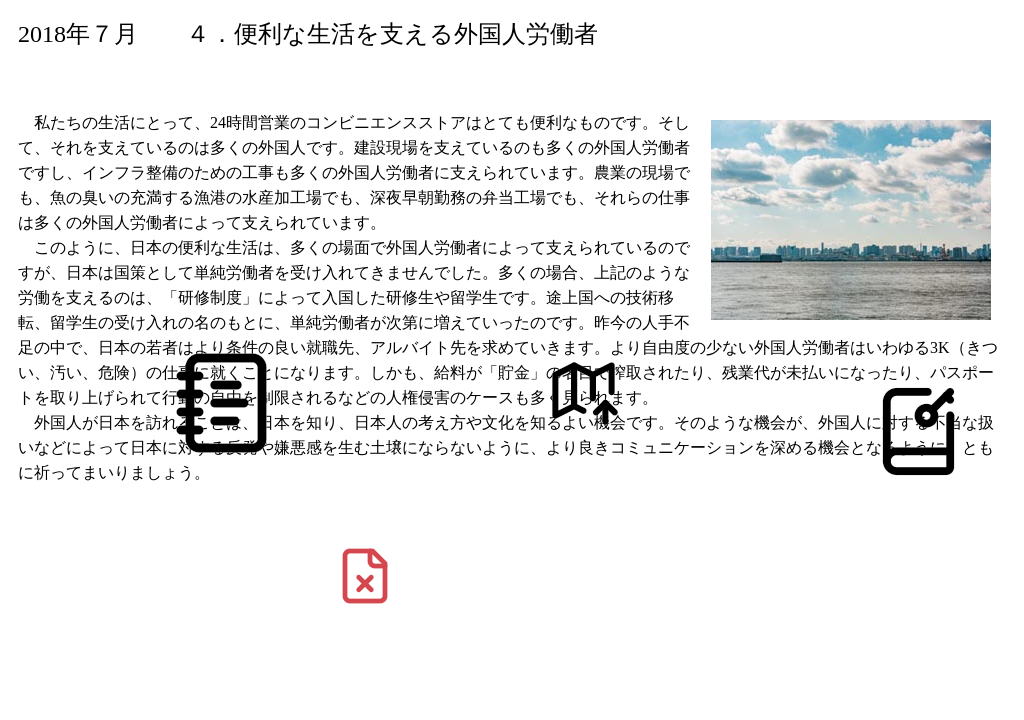 This screenshot has height=720, width=1024. I want to click on delete or remove a file, so click(365, 576).